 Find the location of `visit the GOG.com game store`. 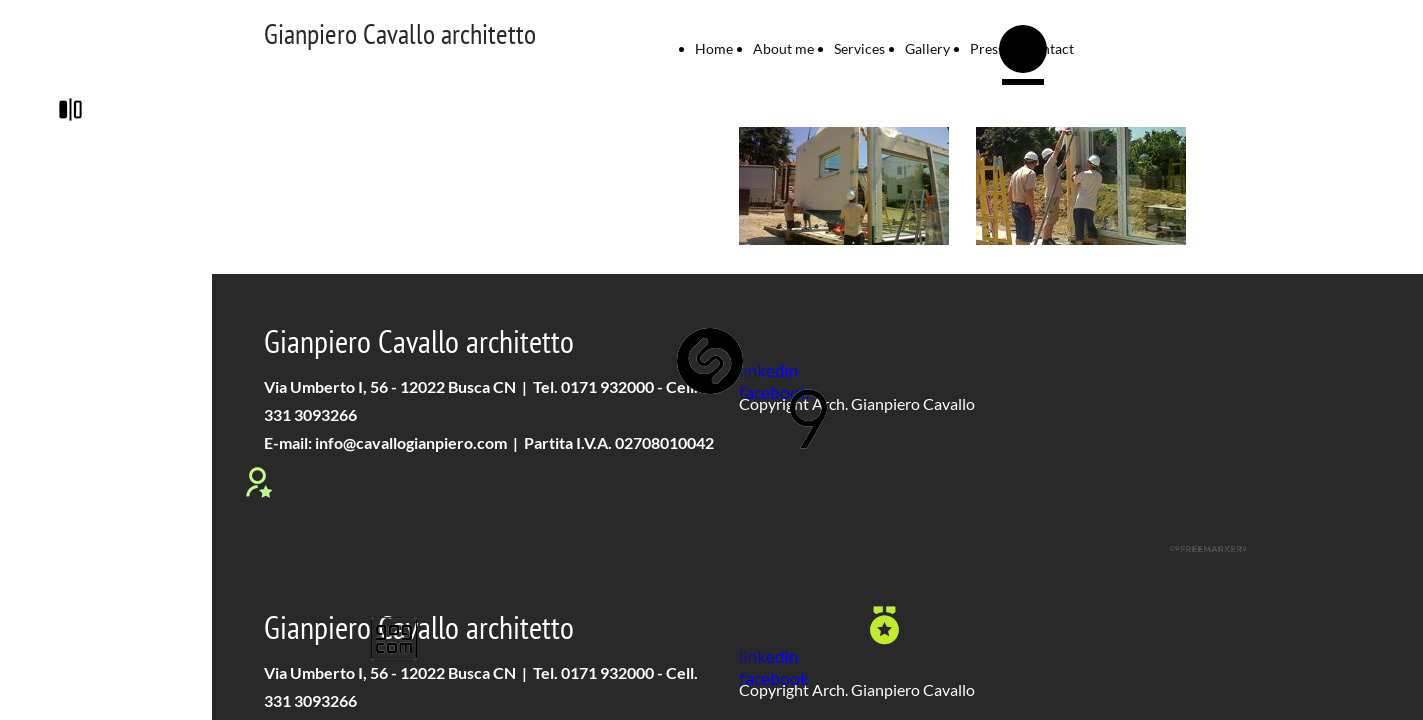

visit the GOG.com game store is located at coordinates (394, 639).